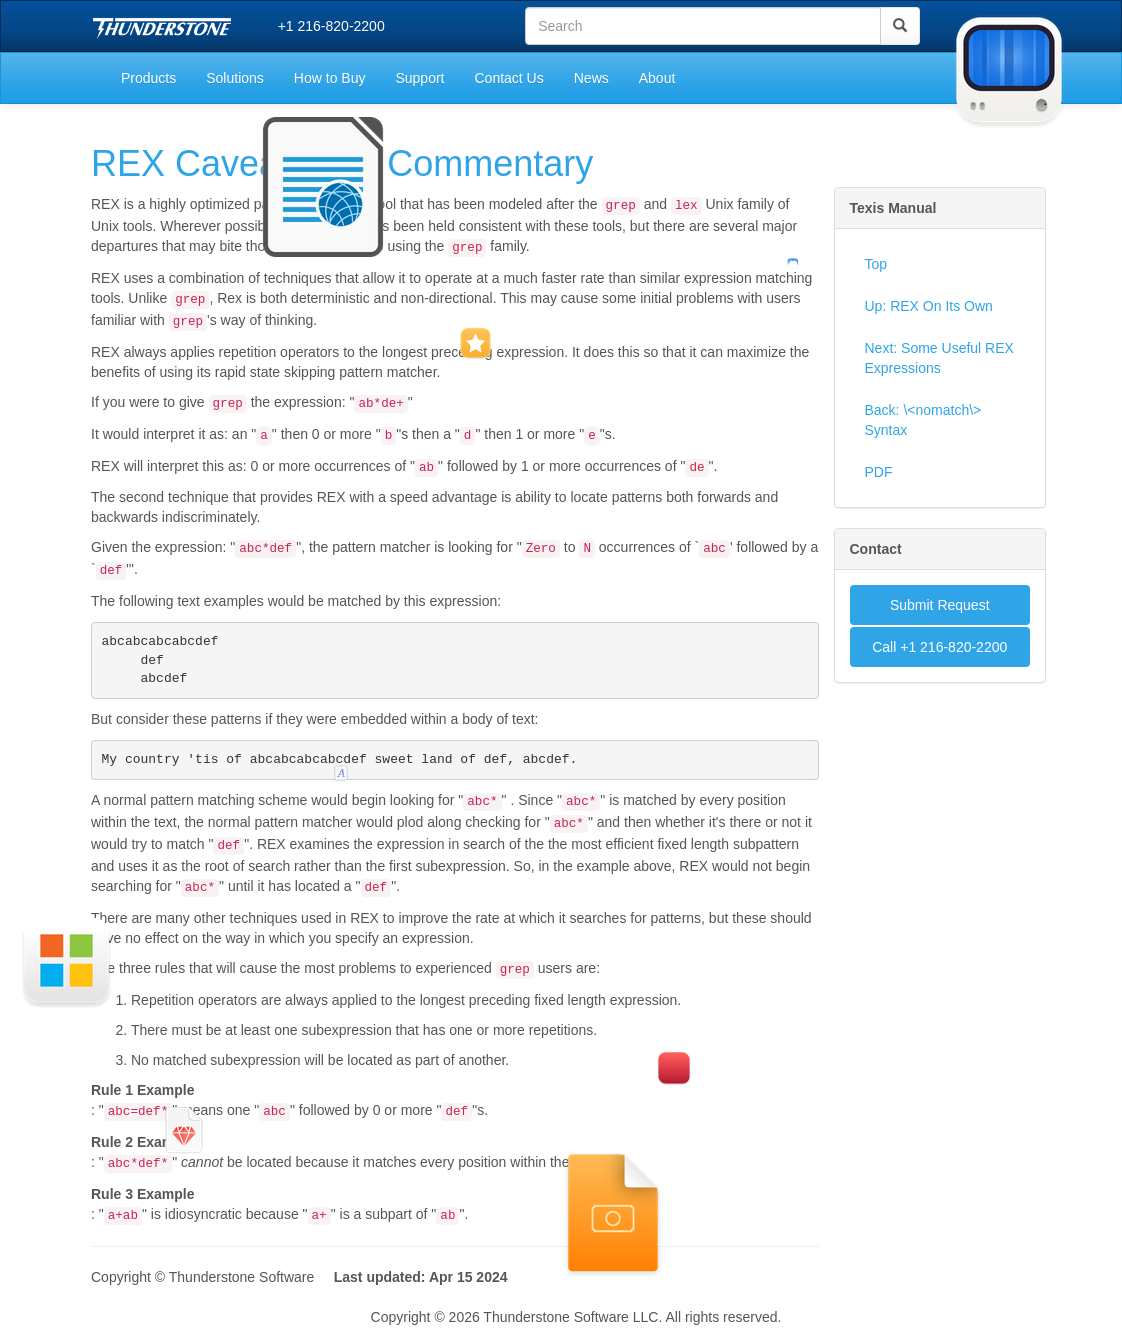  Describe the element at coordinates (323, 187) in the screenshot. I see `a libreoffice web document file` at that location.